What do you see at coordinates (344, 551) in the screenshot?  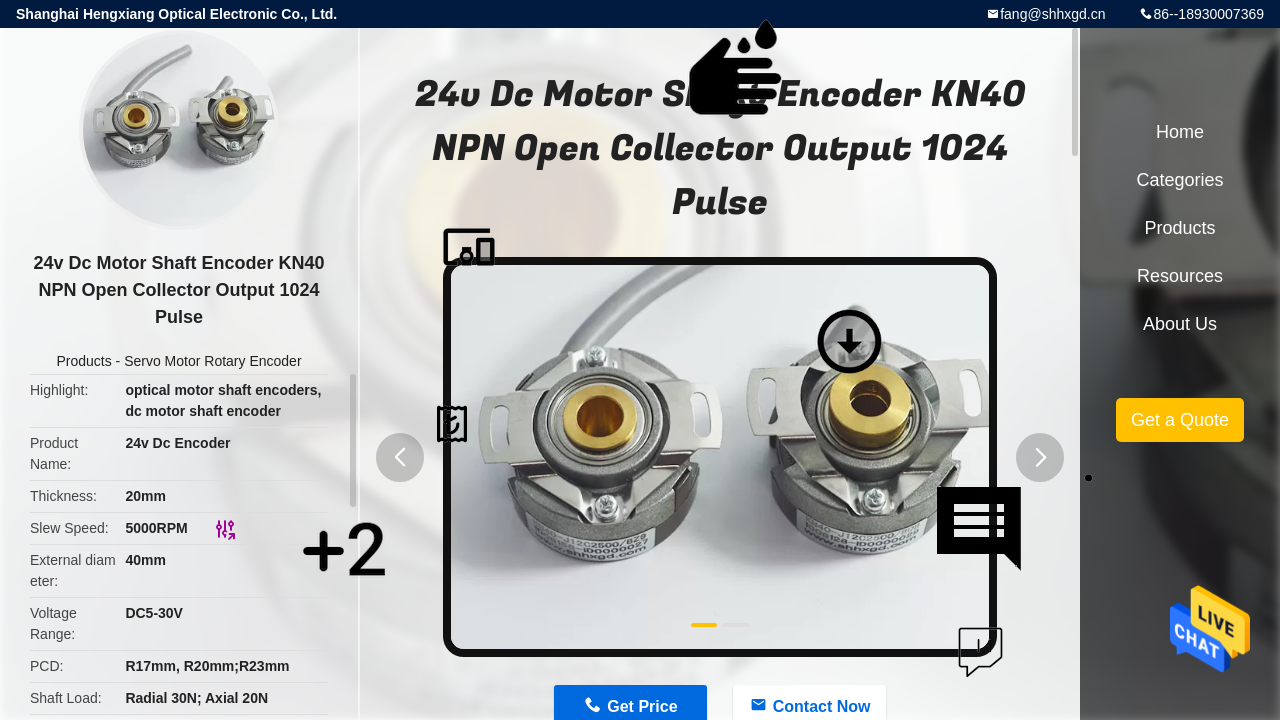 I see `increase exposure by 2 stops` at bounding box center [344, 551].